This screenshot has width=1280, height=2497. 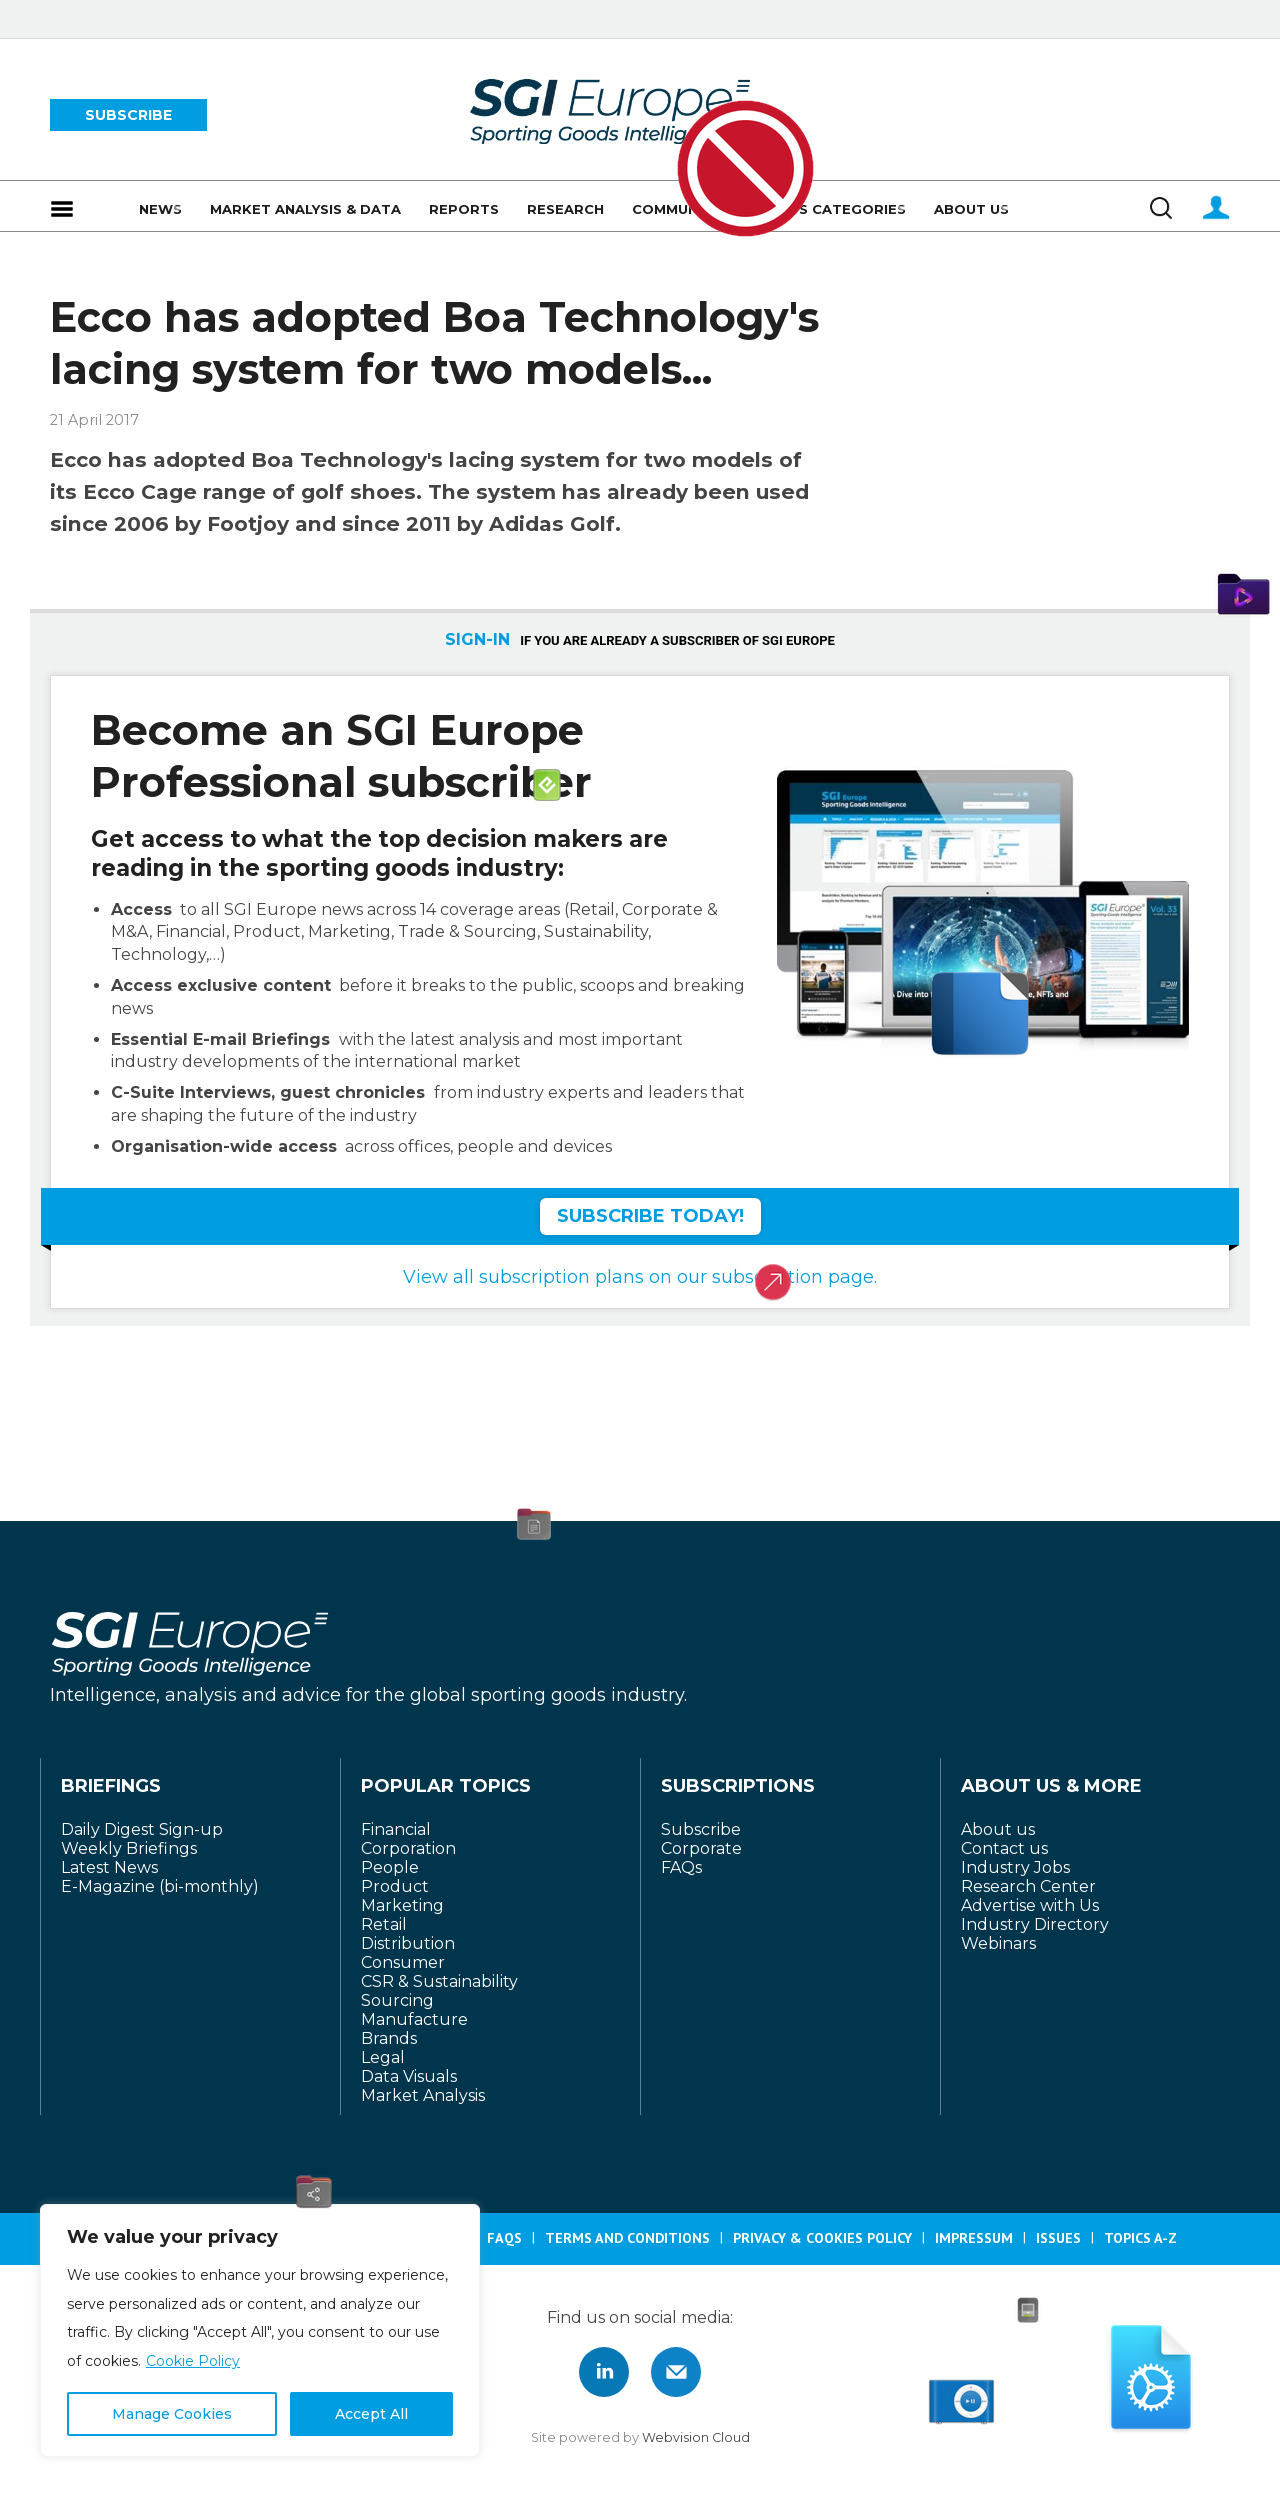 What do you see at coordinates (534, 1524) in the screenshot?
I see `open your documents folder` at bounding box center [534, 1524].